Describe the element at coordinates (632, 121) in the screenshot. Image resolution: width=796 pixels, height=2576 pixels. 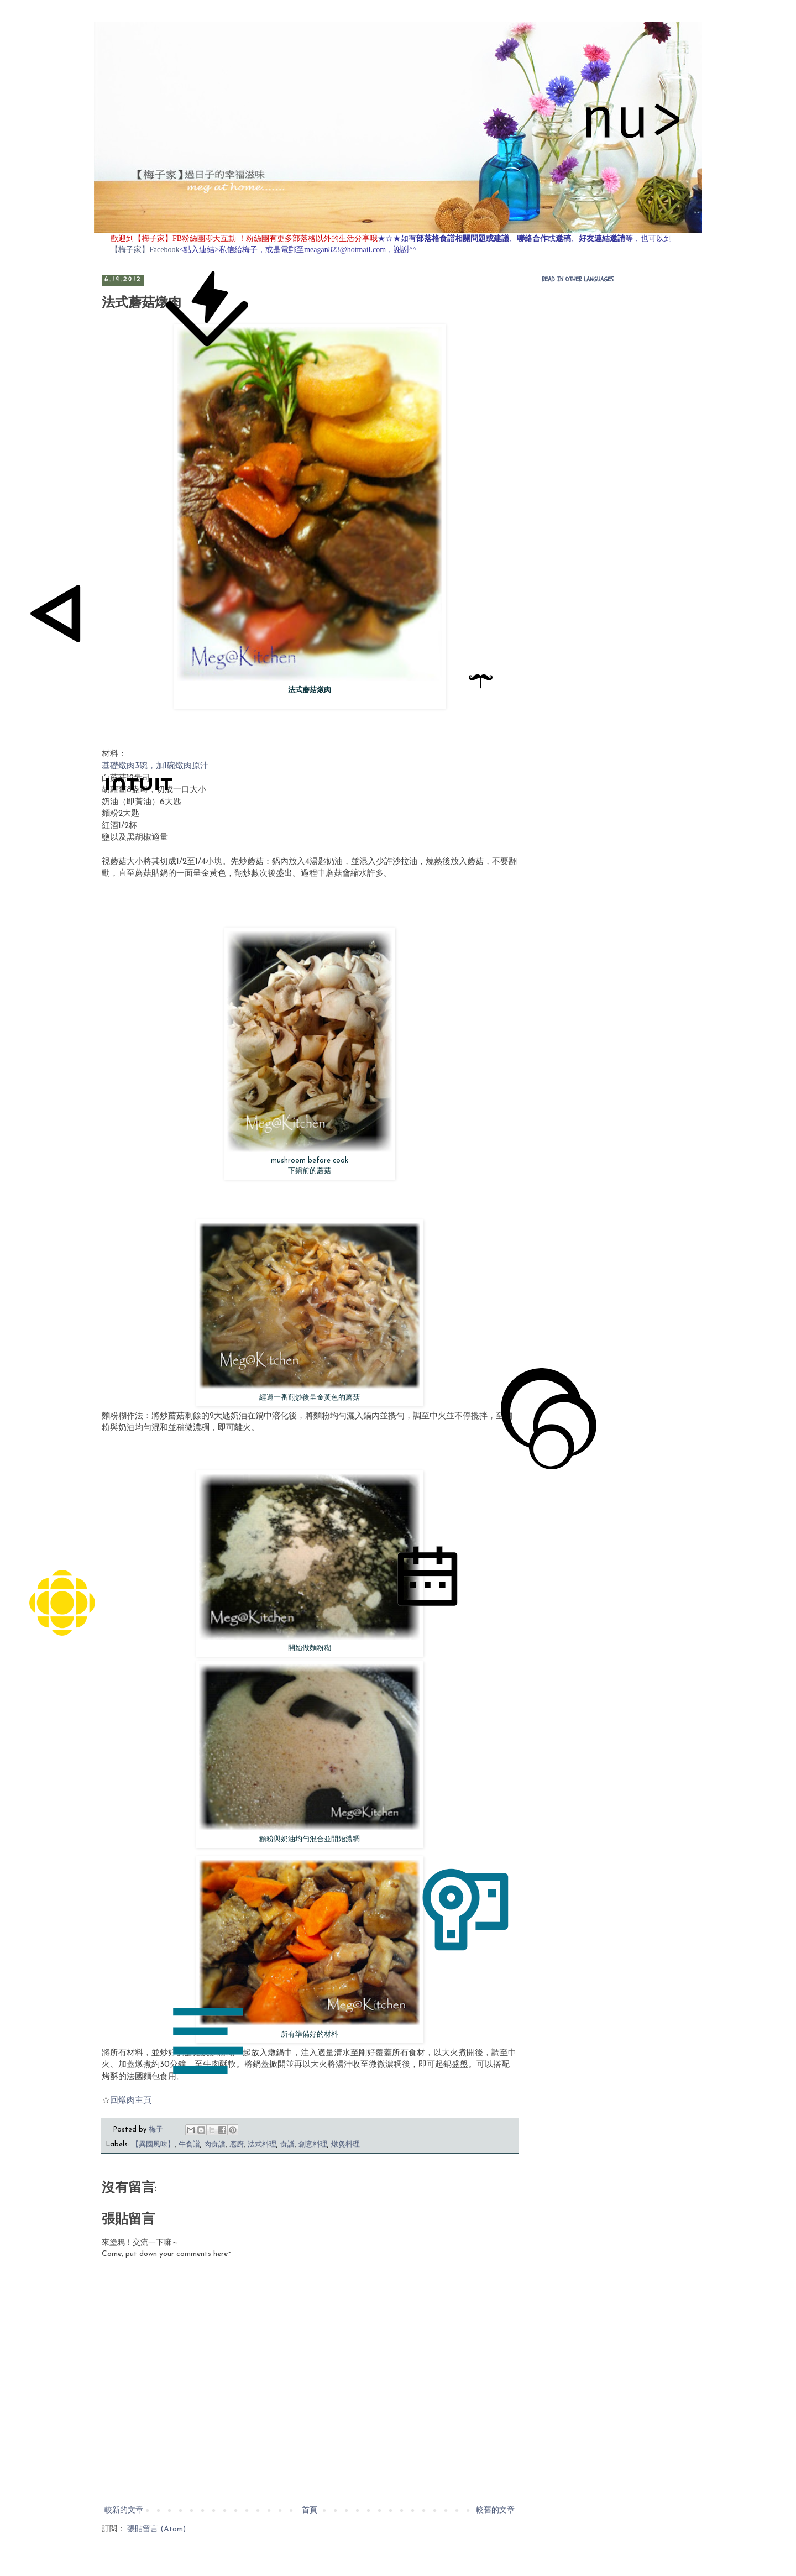
I see `nushell application logo` at that location.